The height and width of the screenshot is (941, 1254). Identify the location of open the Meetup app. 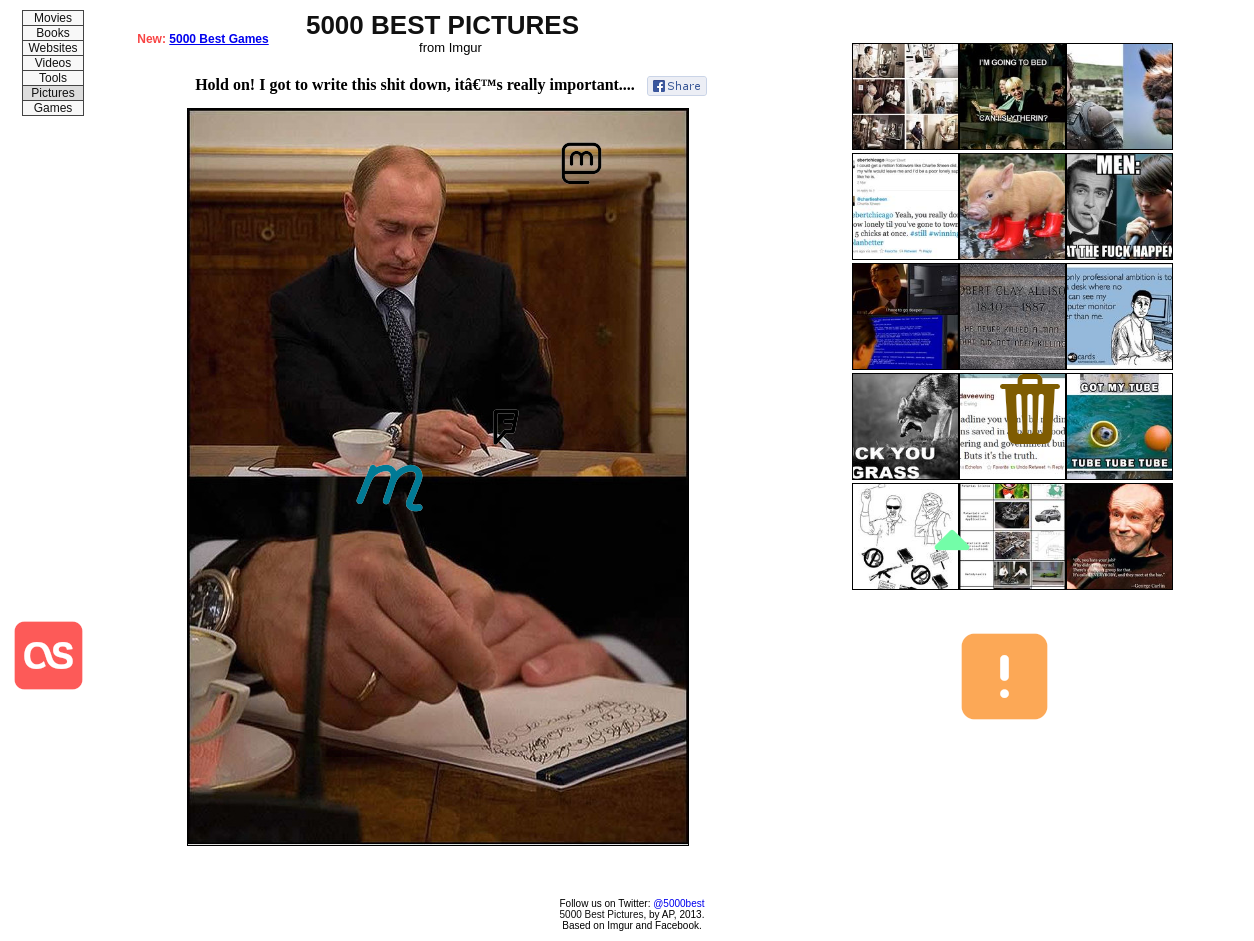
(389, 484).